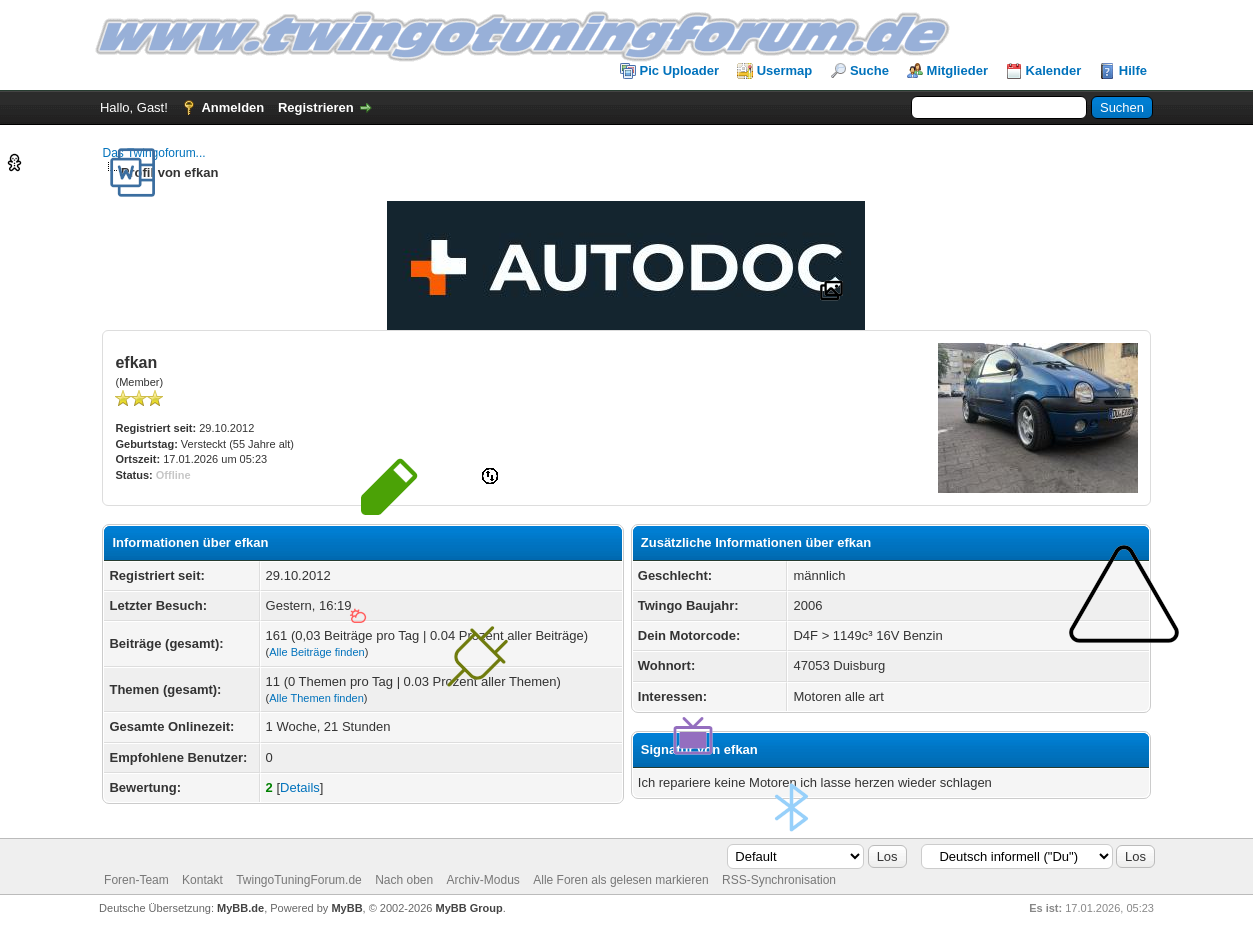  I want to click on view photo gallery, so click(831, 290).